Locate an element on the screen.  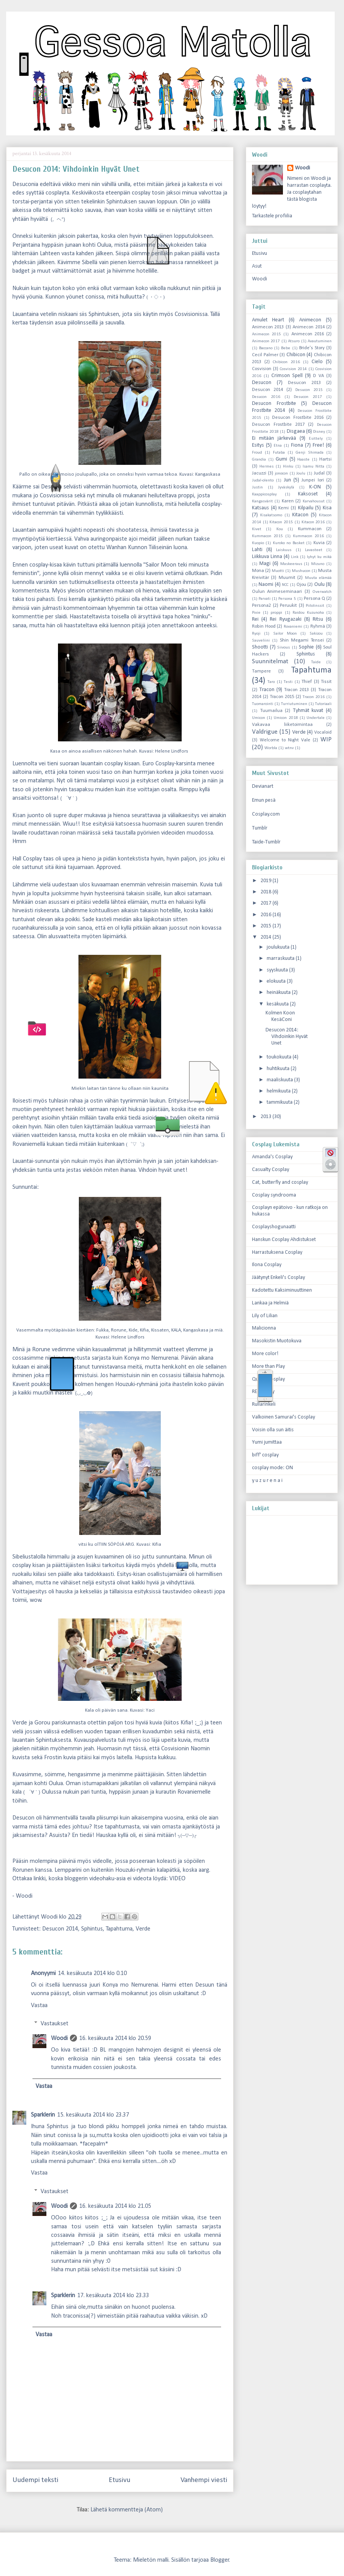
iPod device not connected or unavailable is located at coordinates (330, 1160).